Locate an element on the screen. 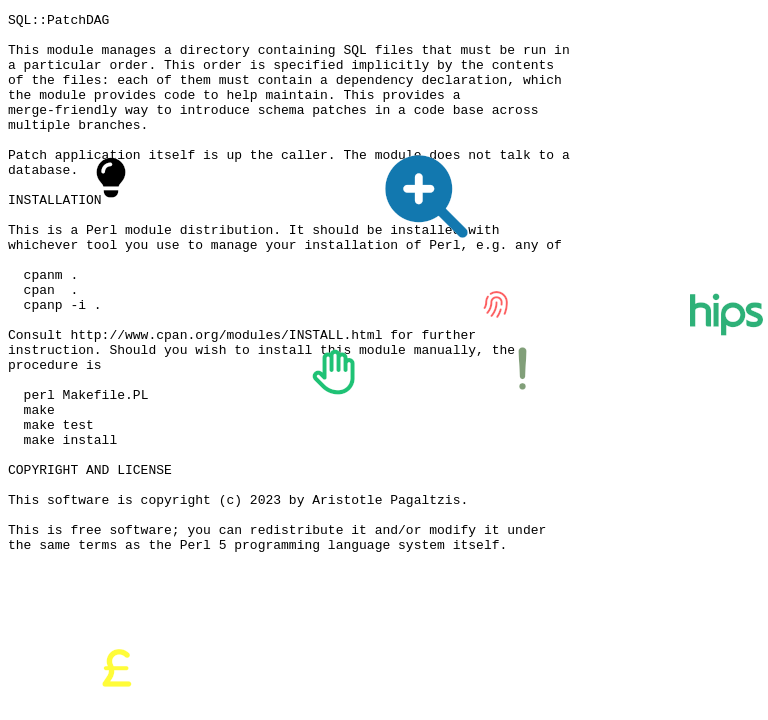  zoom in on content is located at coordinates (426, 196).